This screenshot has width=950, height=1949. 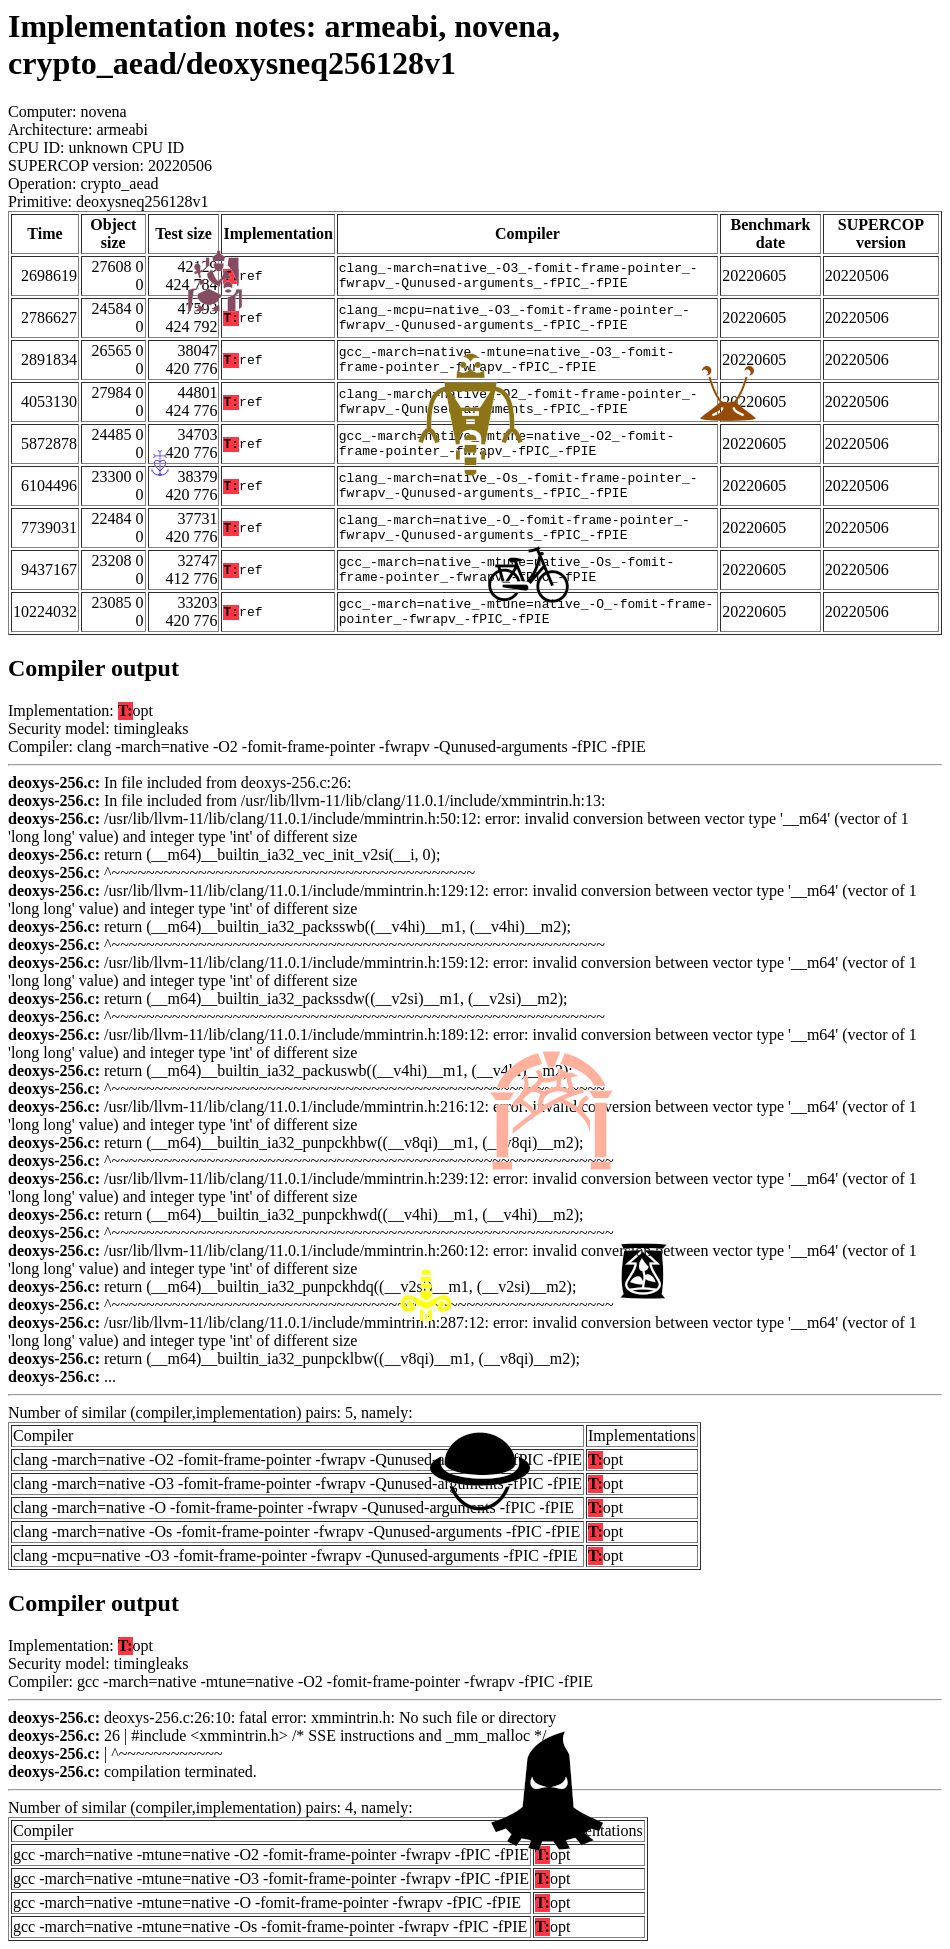 What do you see at coordinates (480, 1473) in the screenshot?
I see `select military or soldier class` at bounding box center [480, 1473].